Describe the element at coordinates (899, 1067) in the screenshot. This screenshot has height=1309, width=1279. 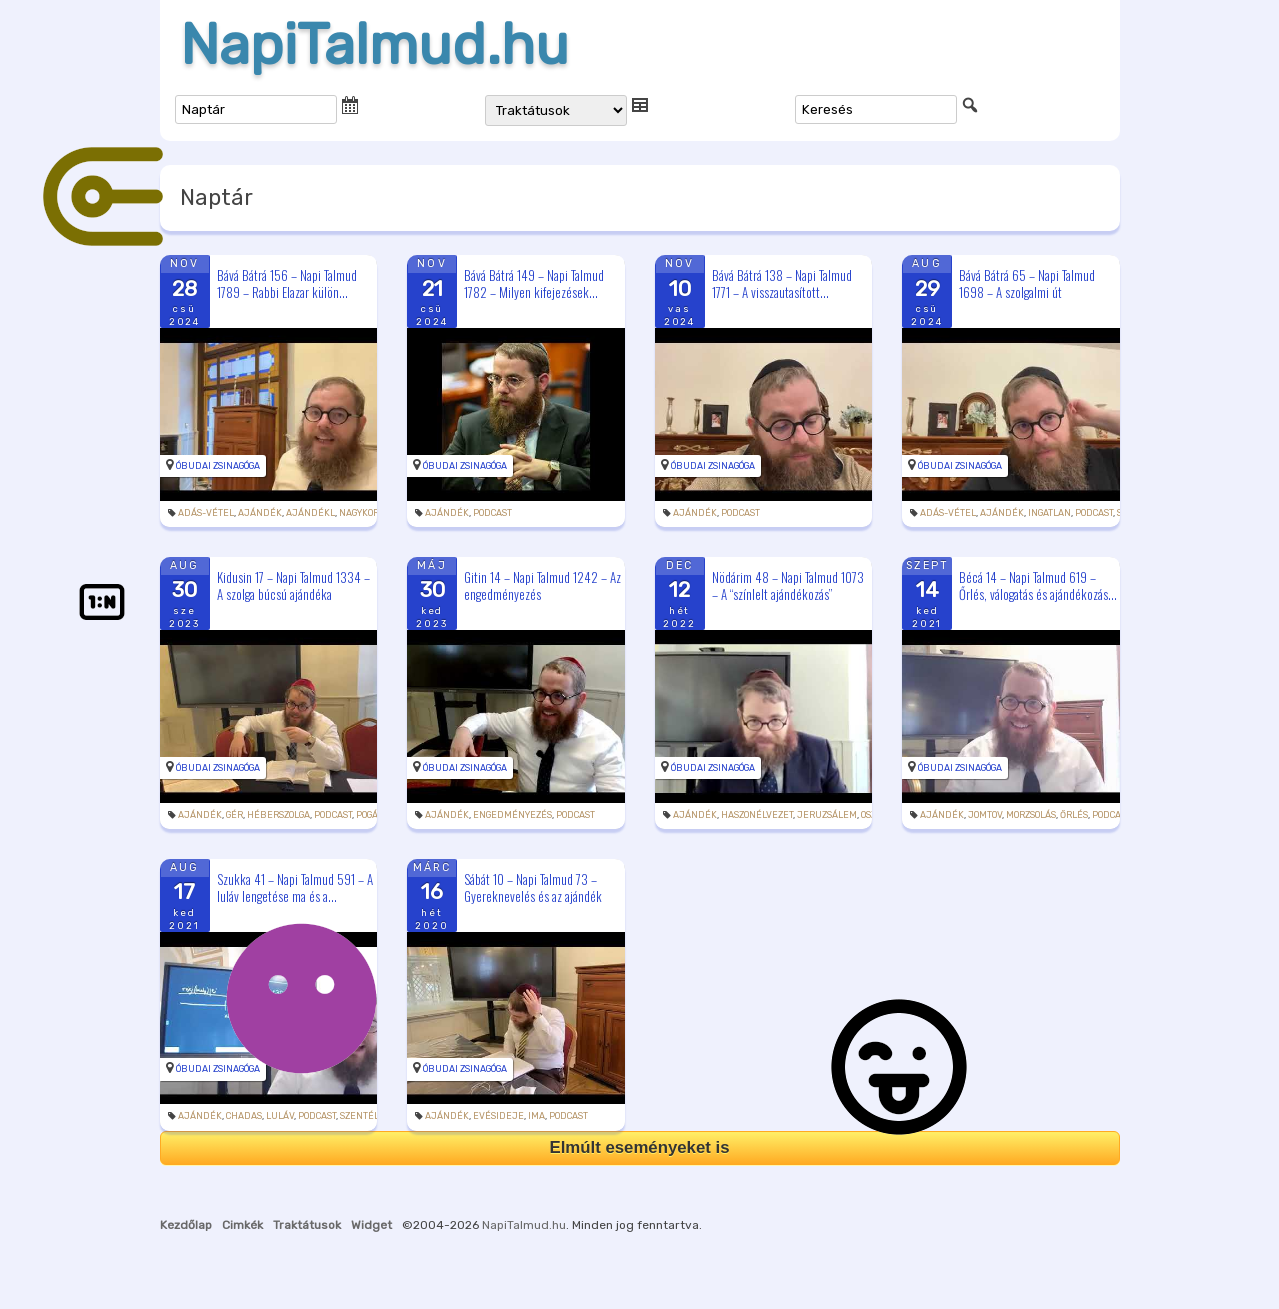
I see `add a playful or joking tone to a message` at that location.